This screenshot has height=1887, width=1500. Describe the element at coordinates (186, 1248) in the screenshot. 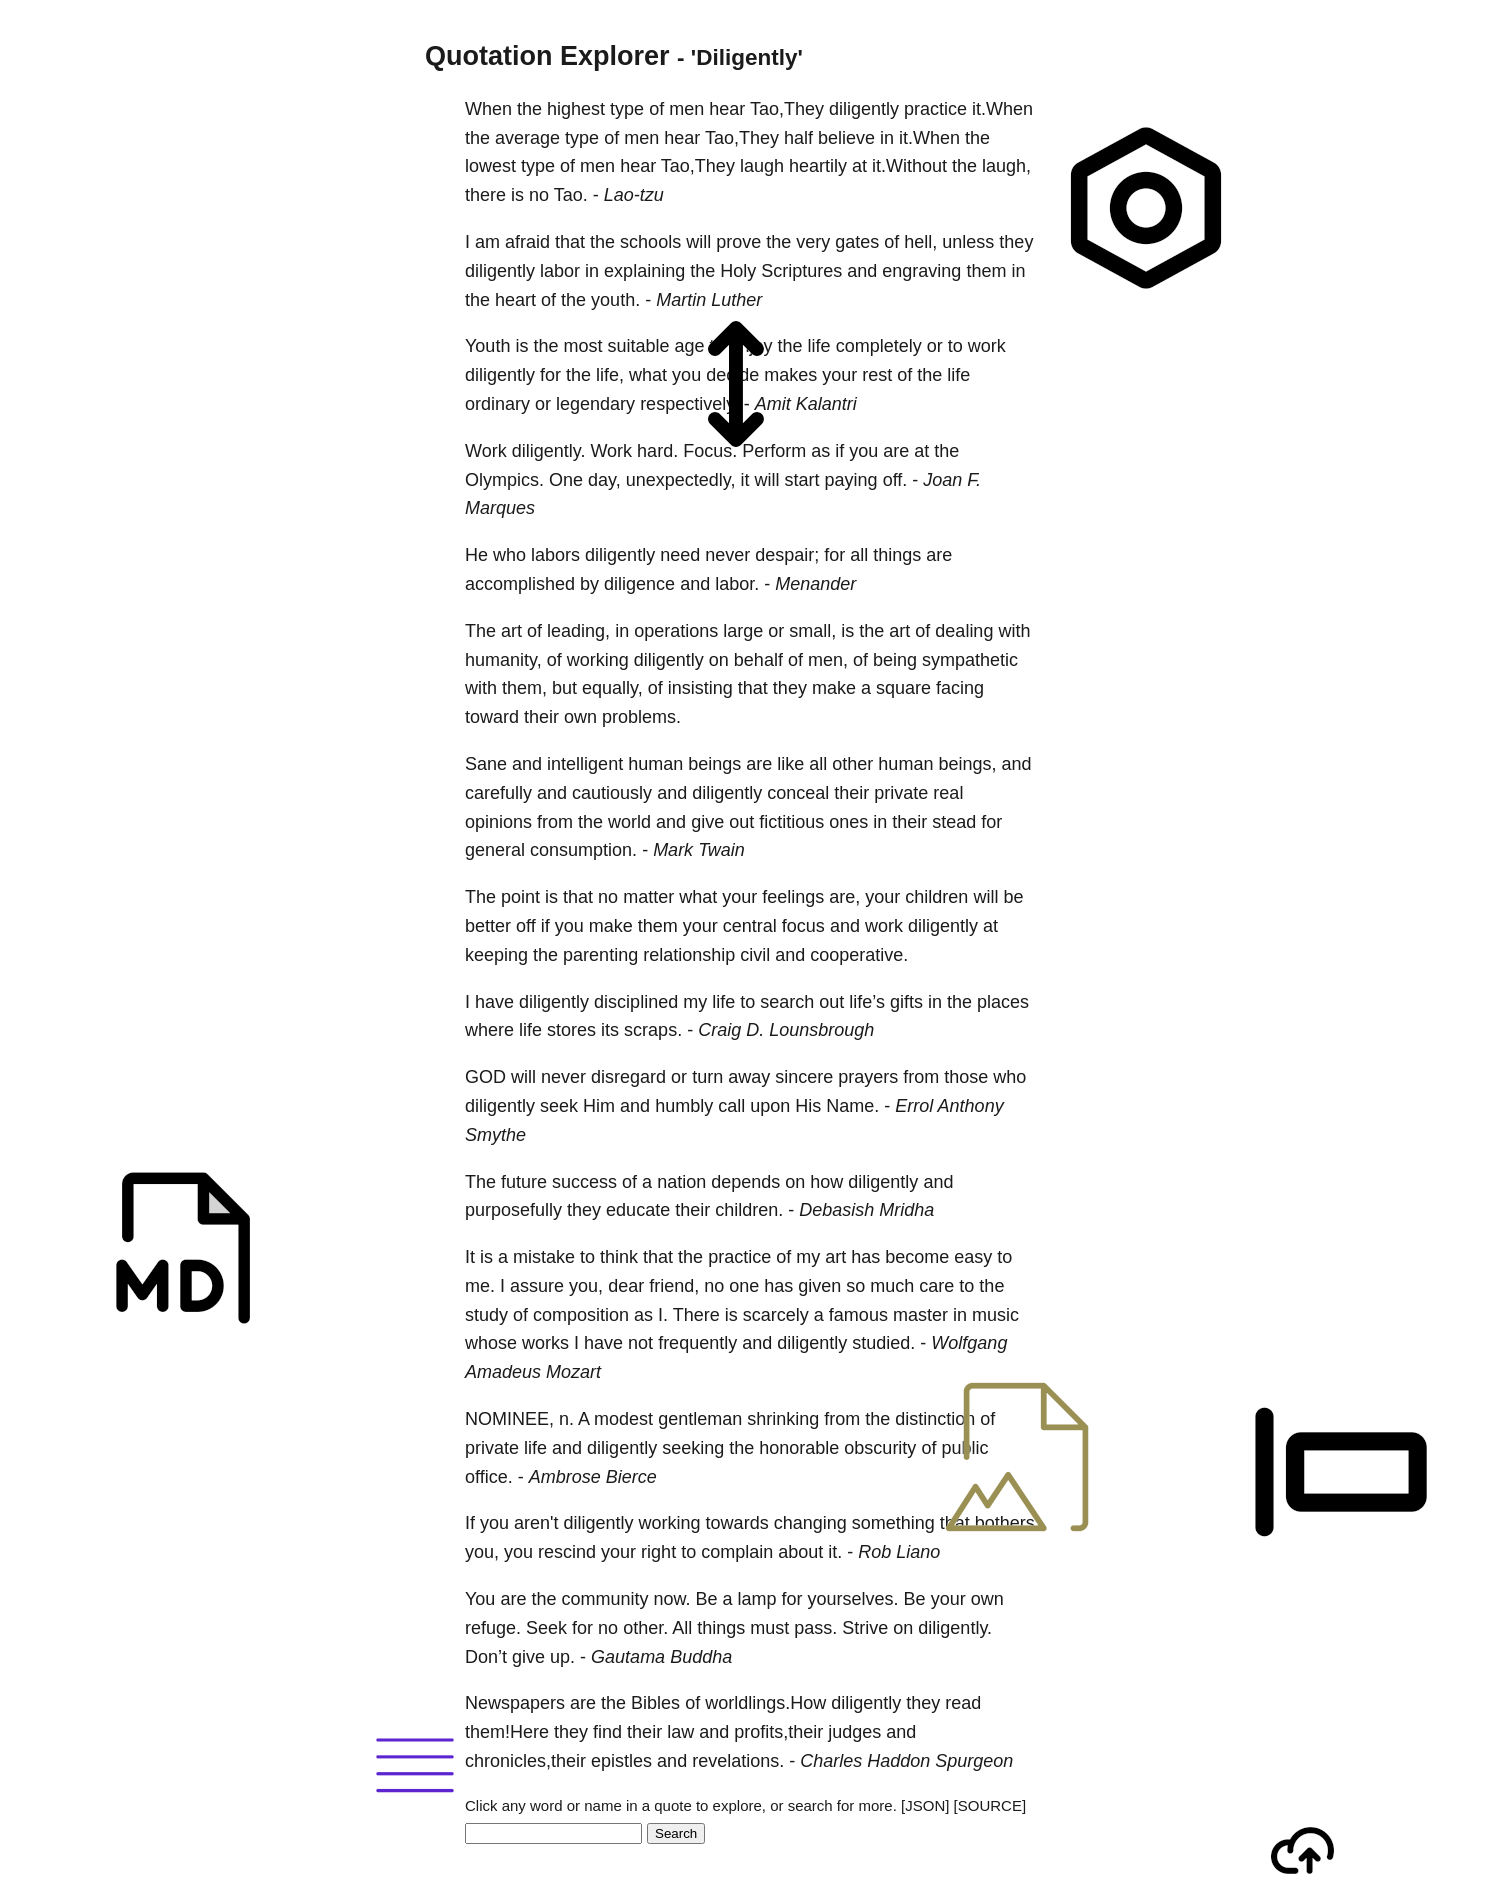

I see `markdown file type indicator` at that location.